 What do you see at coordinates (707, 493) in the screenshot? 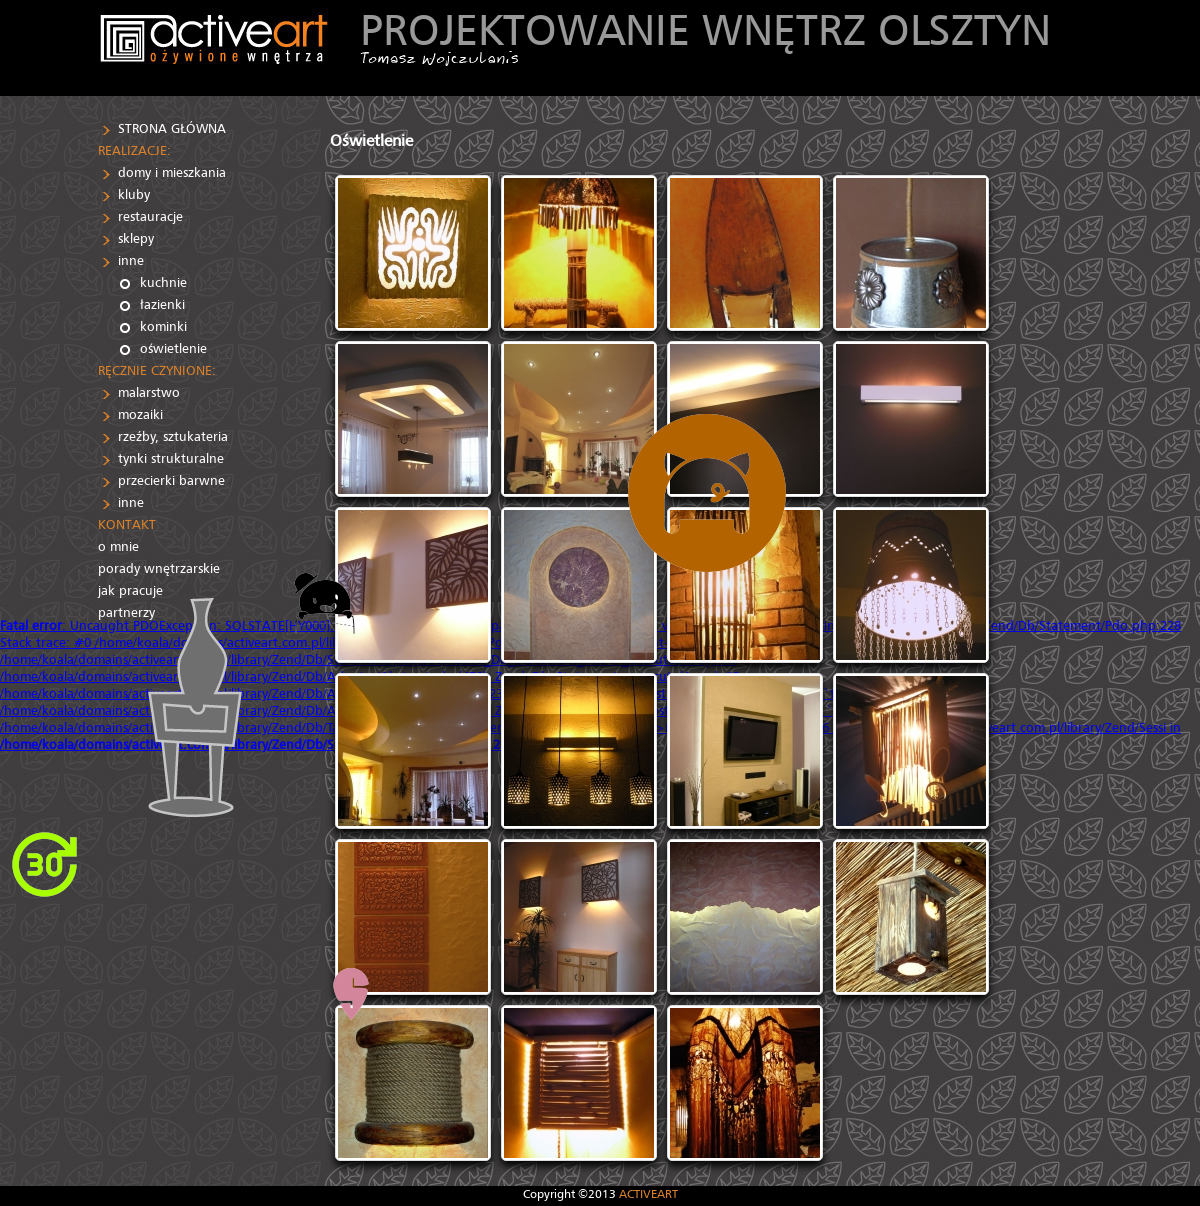
I see `visit porkbun domain registrar website` at bounding box center [707, 493].